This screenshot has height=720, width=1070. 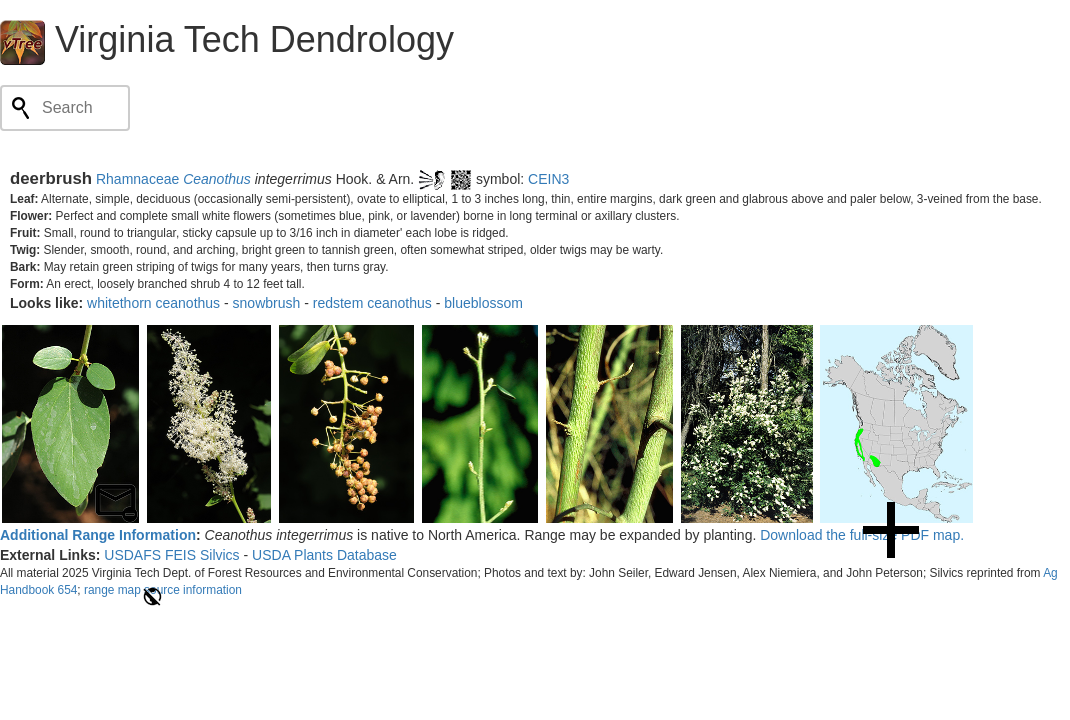 I want to click on add a new item, so click(x=891, y=530).